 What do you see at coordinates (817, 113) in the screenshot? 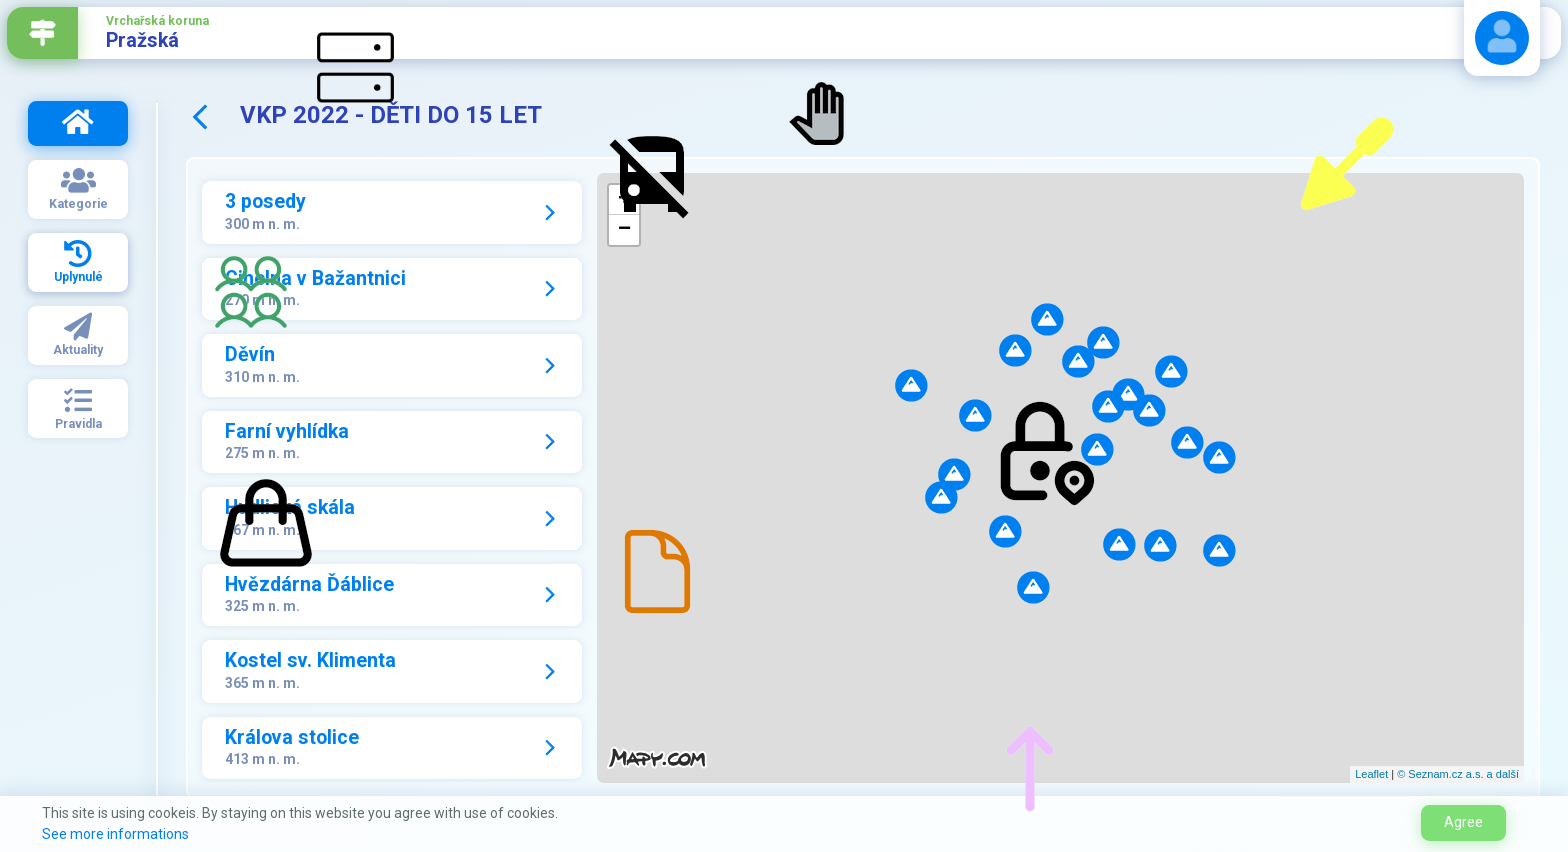
I see `stop or halt an action` at bounding box center [817, 113].